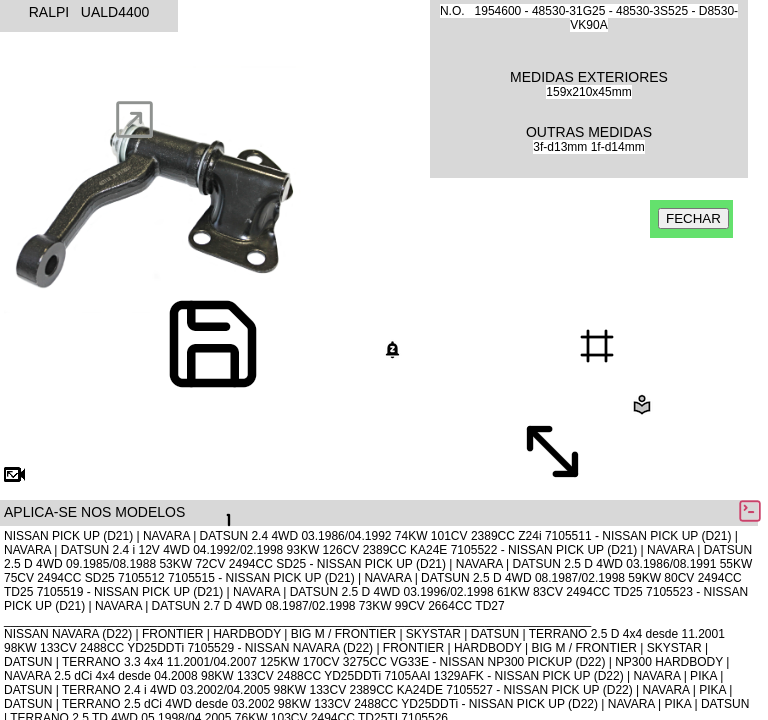 Image resolution: width=768 pixels, height=720 pixels. What do you see at coordinates (750, 511) in the screenshot?
I see `open terminal or command line interface` at bounding box center [750, 511].